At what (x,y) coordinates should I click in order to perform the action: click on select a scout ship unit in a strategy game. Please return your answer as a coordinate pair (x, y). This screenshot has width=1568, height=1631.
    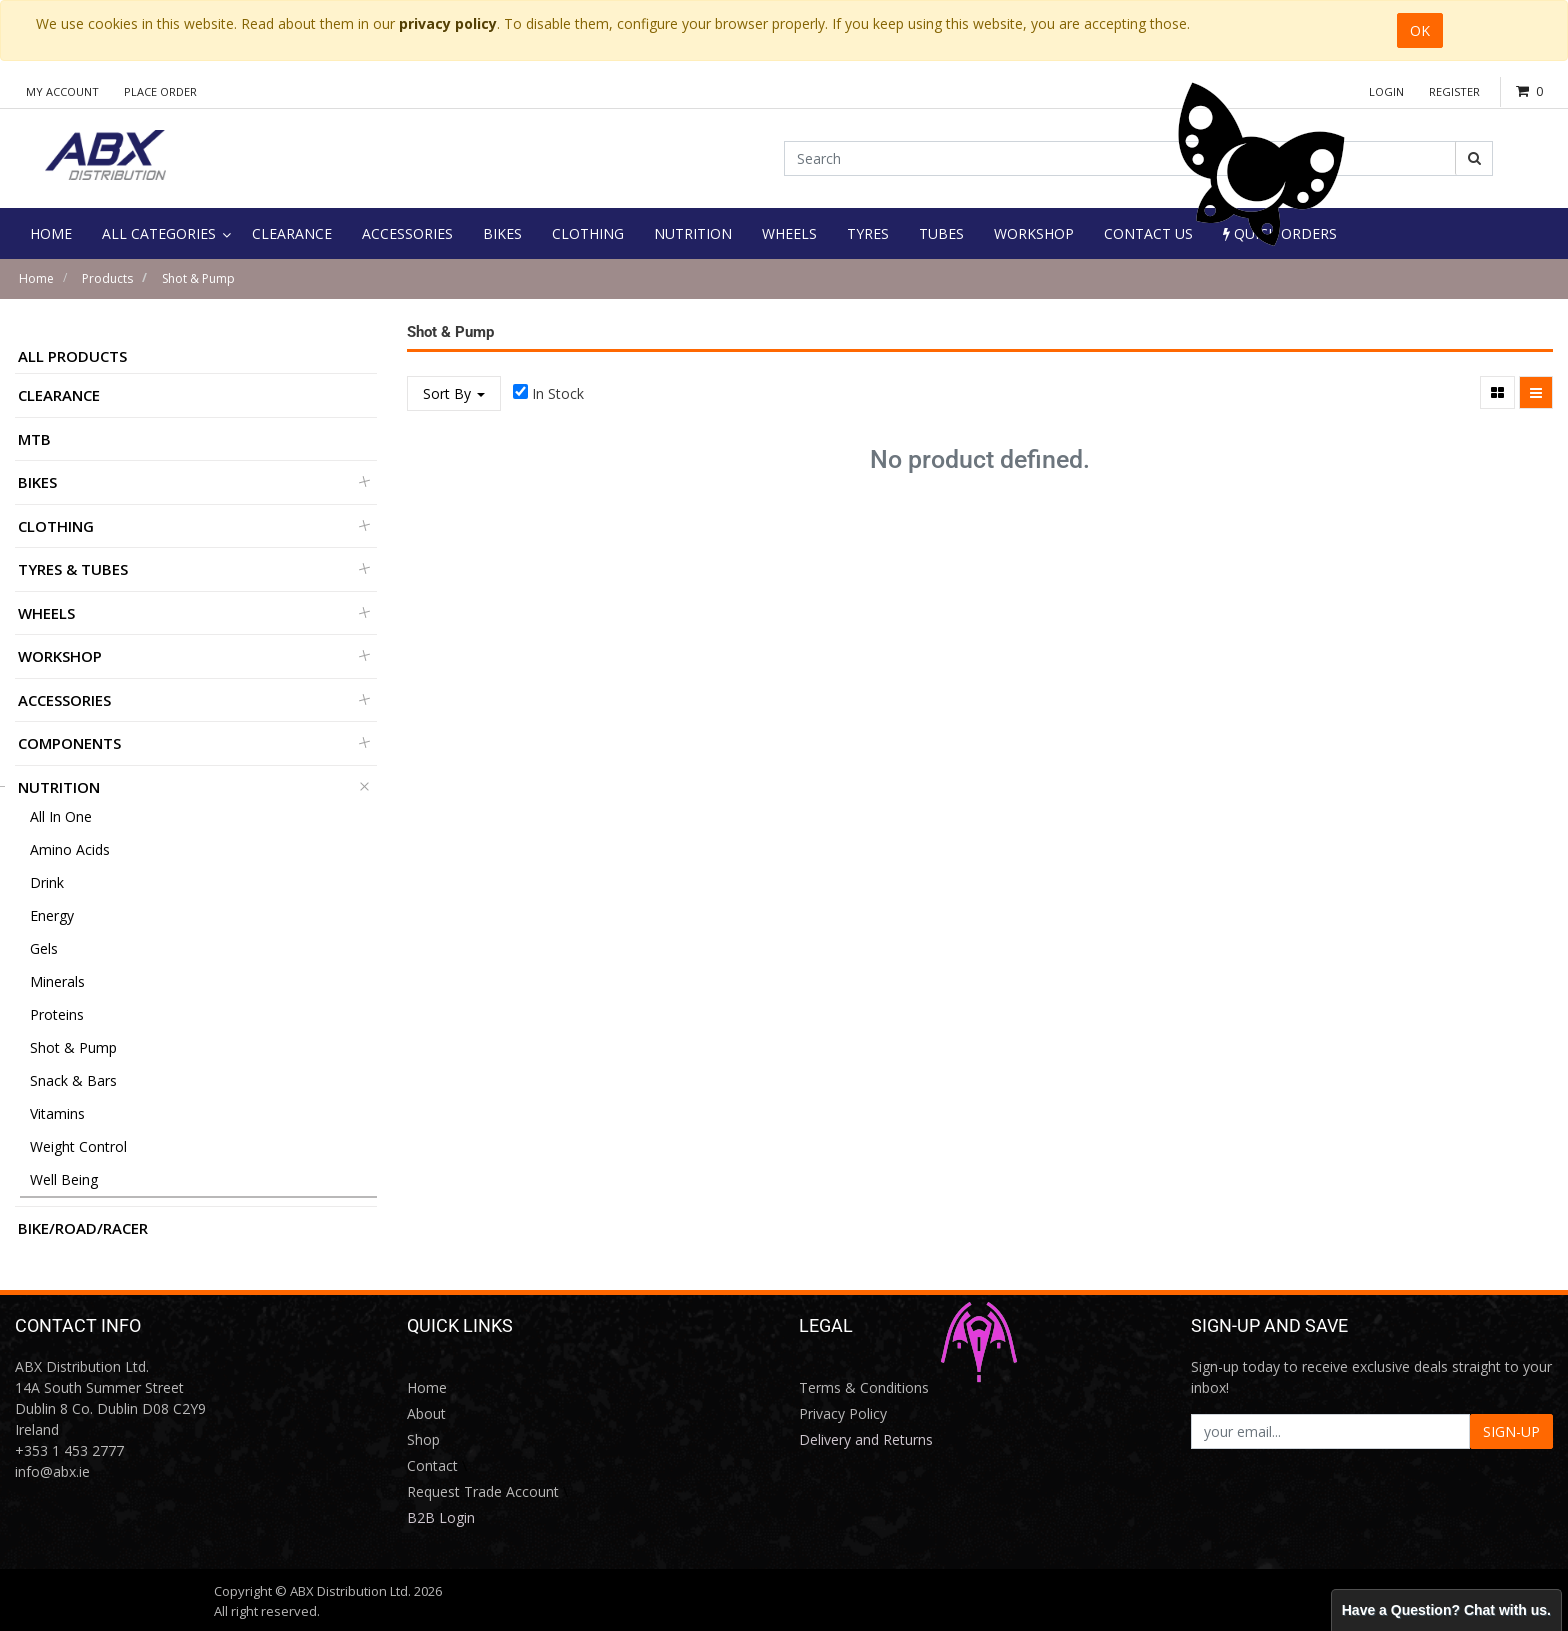
    Looking at the image, I should click on (979, 1342).